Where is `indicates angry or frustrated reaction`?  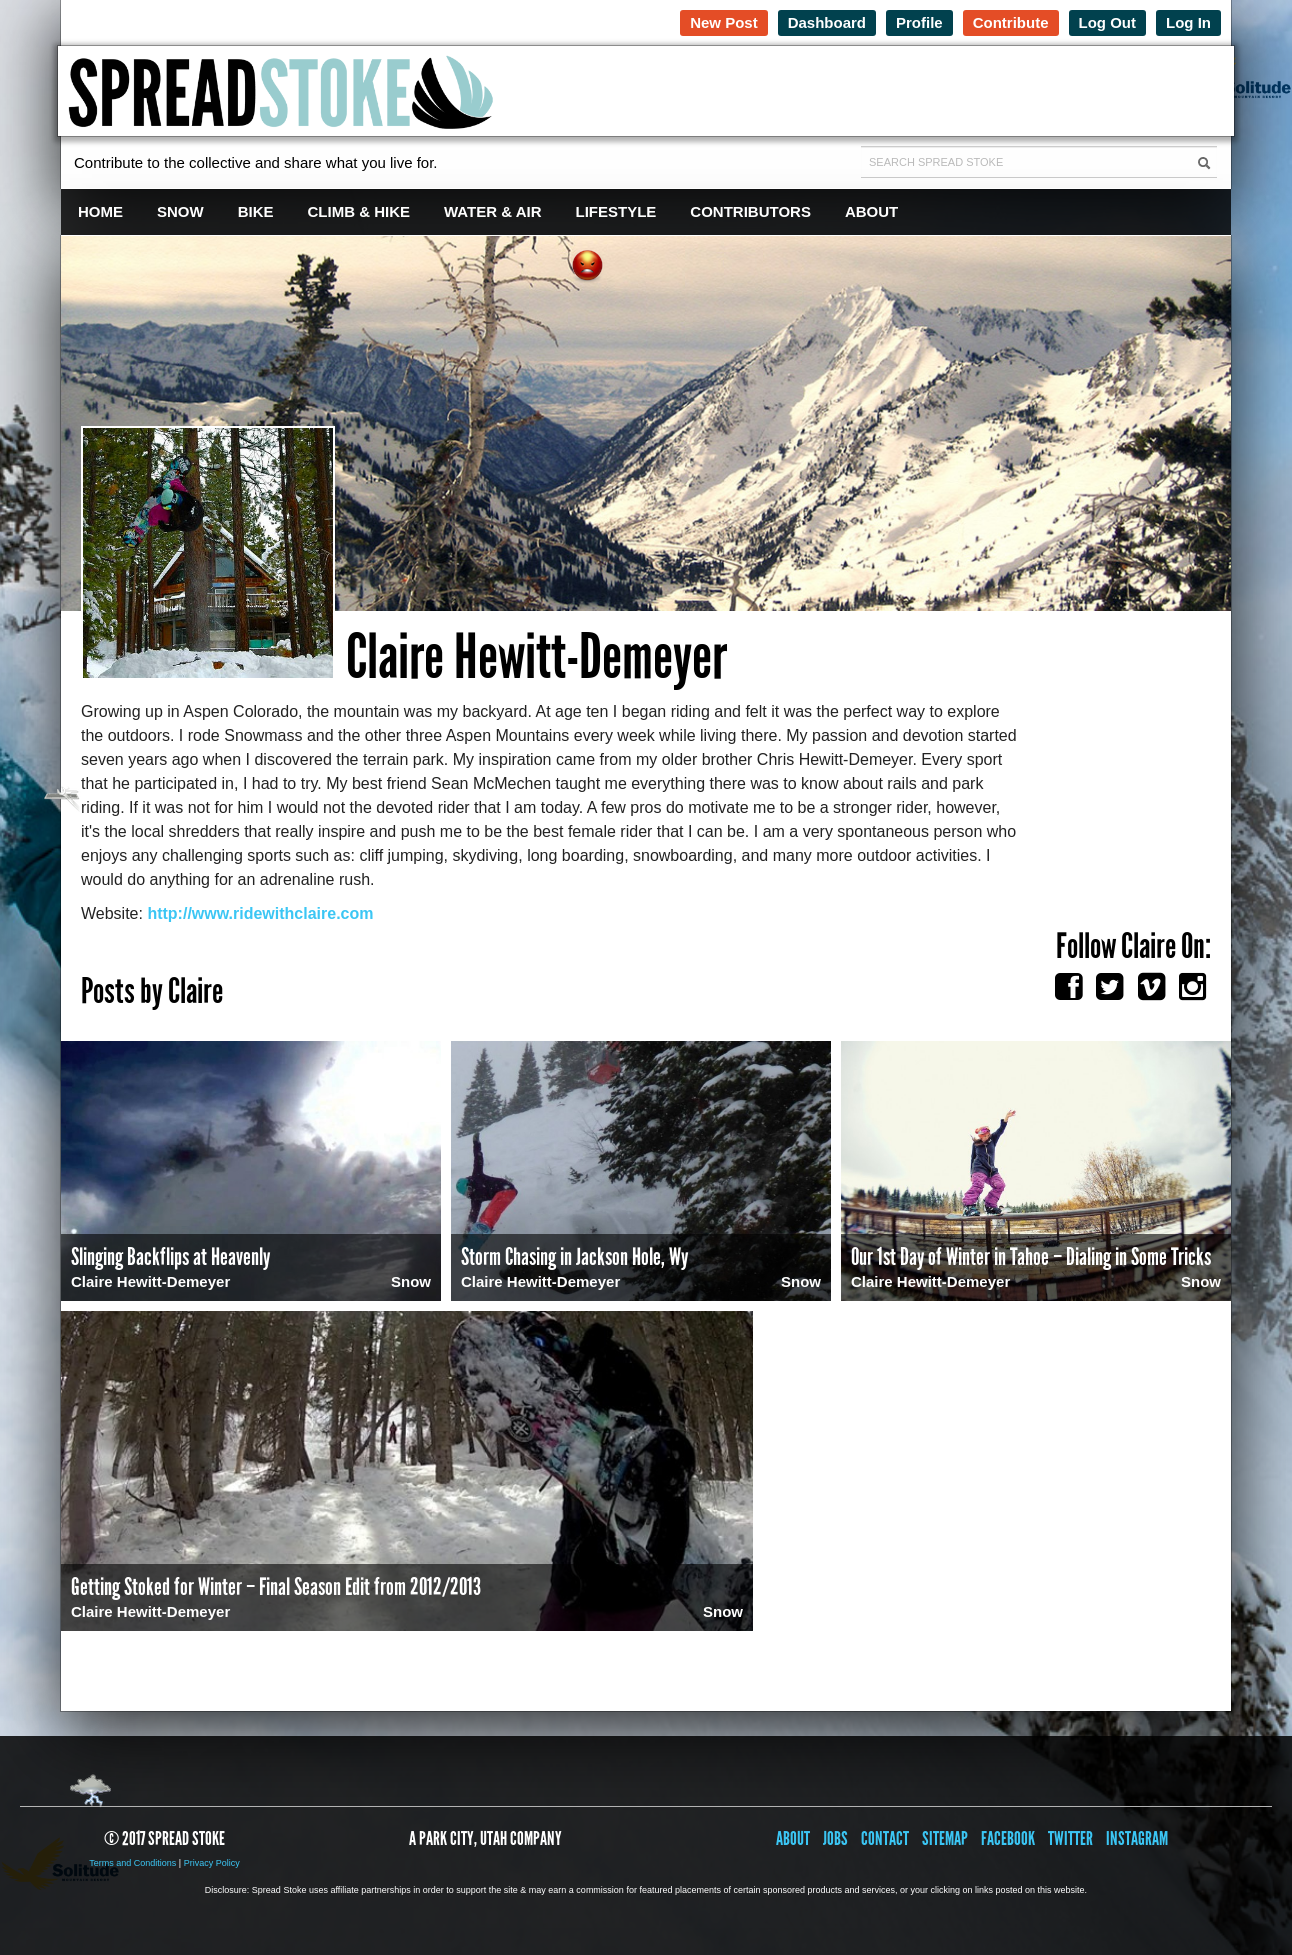 indicates angry or frustrated reaction is located at coordinates (587, 266).